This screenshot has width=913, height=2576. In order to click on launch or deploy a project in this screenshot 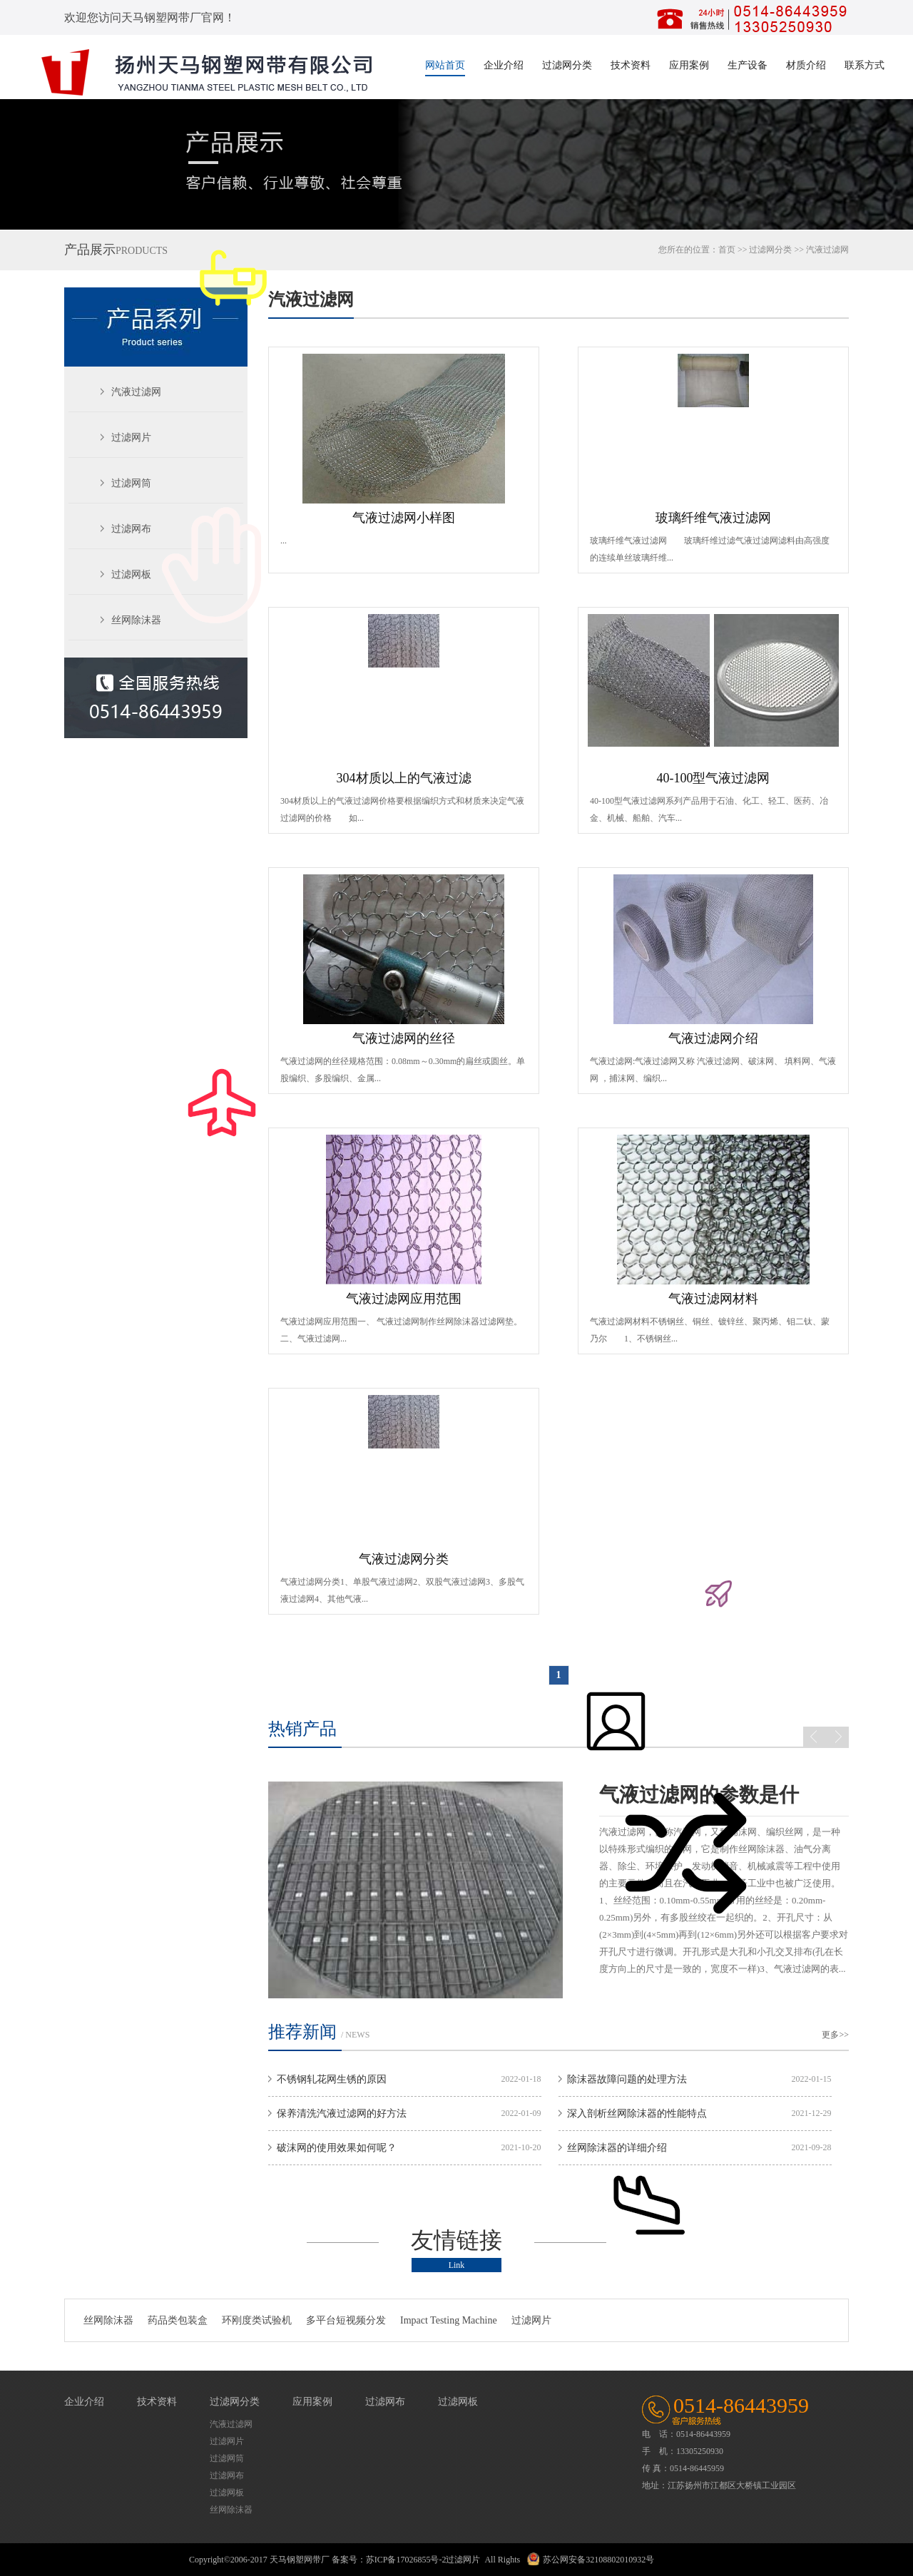, I will do `click(719, 1593)`.